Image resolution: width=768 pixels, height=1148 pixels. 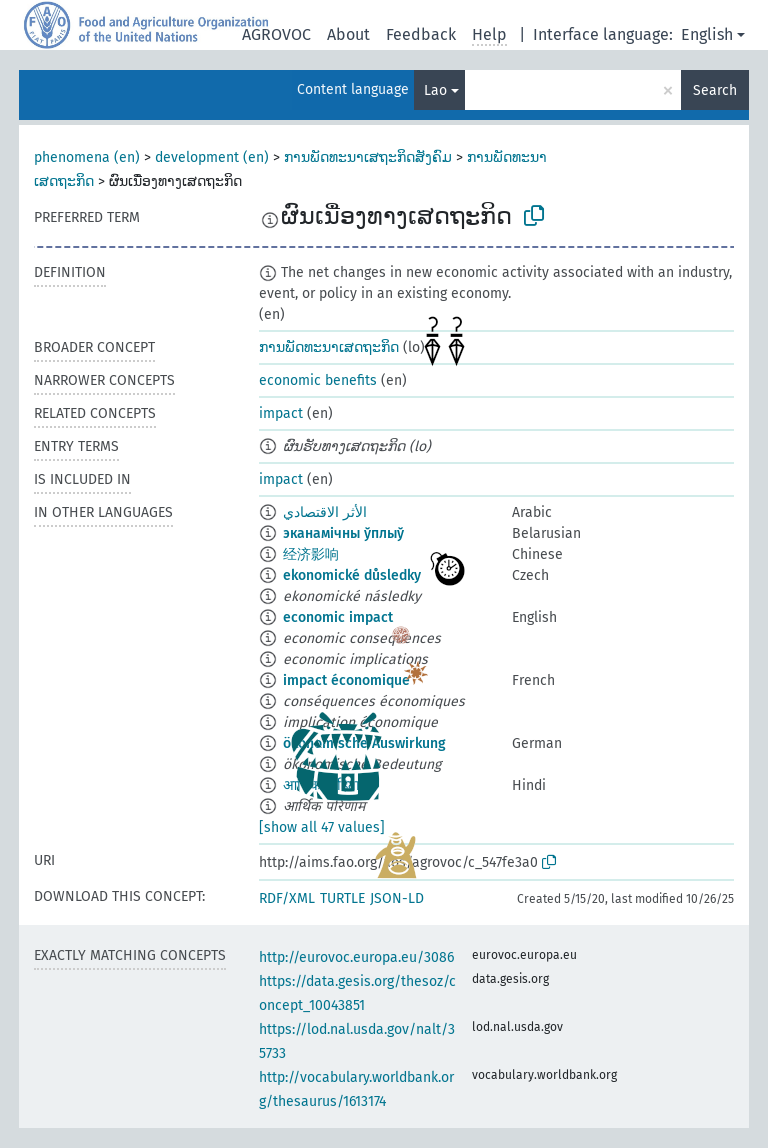 I want to click on icon representing a tentacle creature or monster in a game, so click(x=396, y=854).